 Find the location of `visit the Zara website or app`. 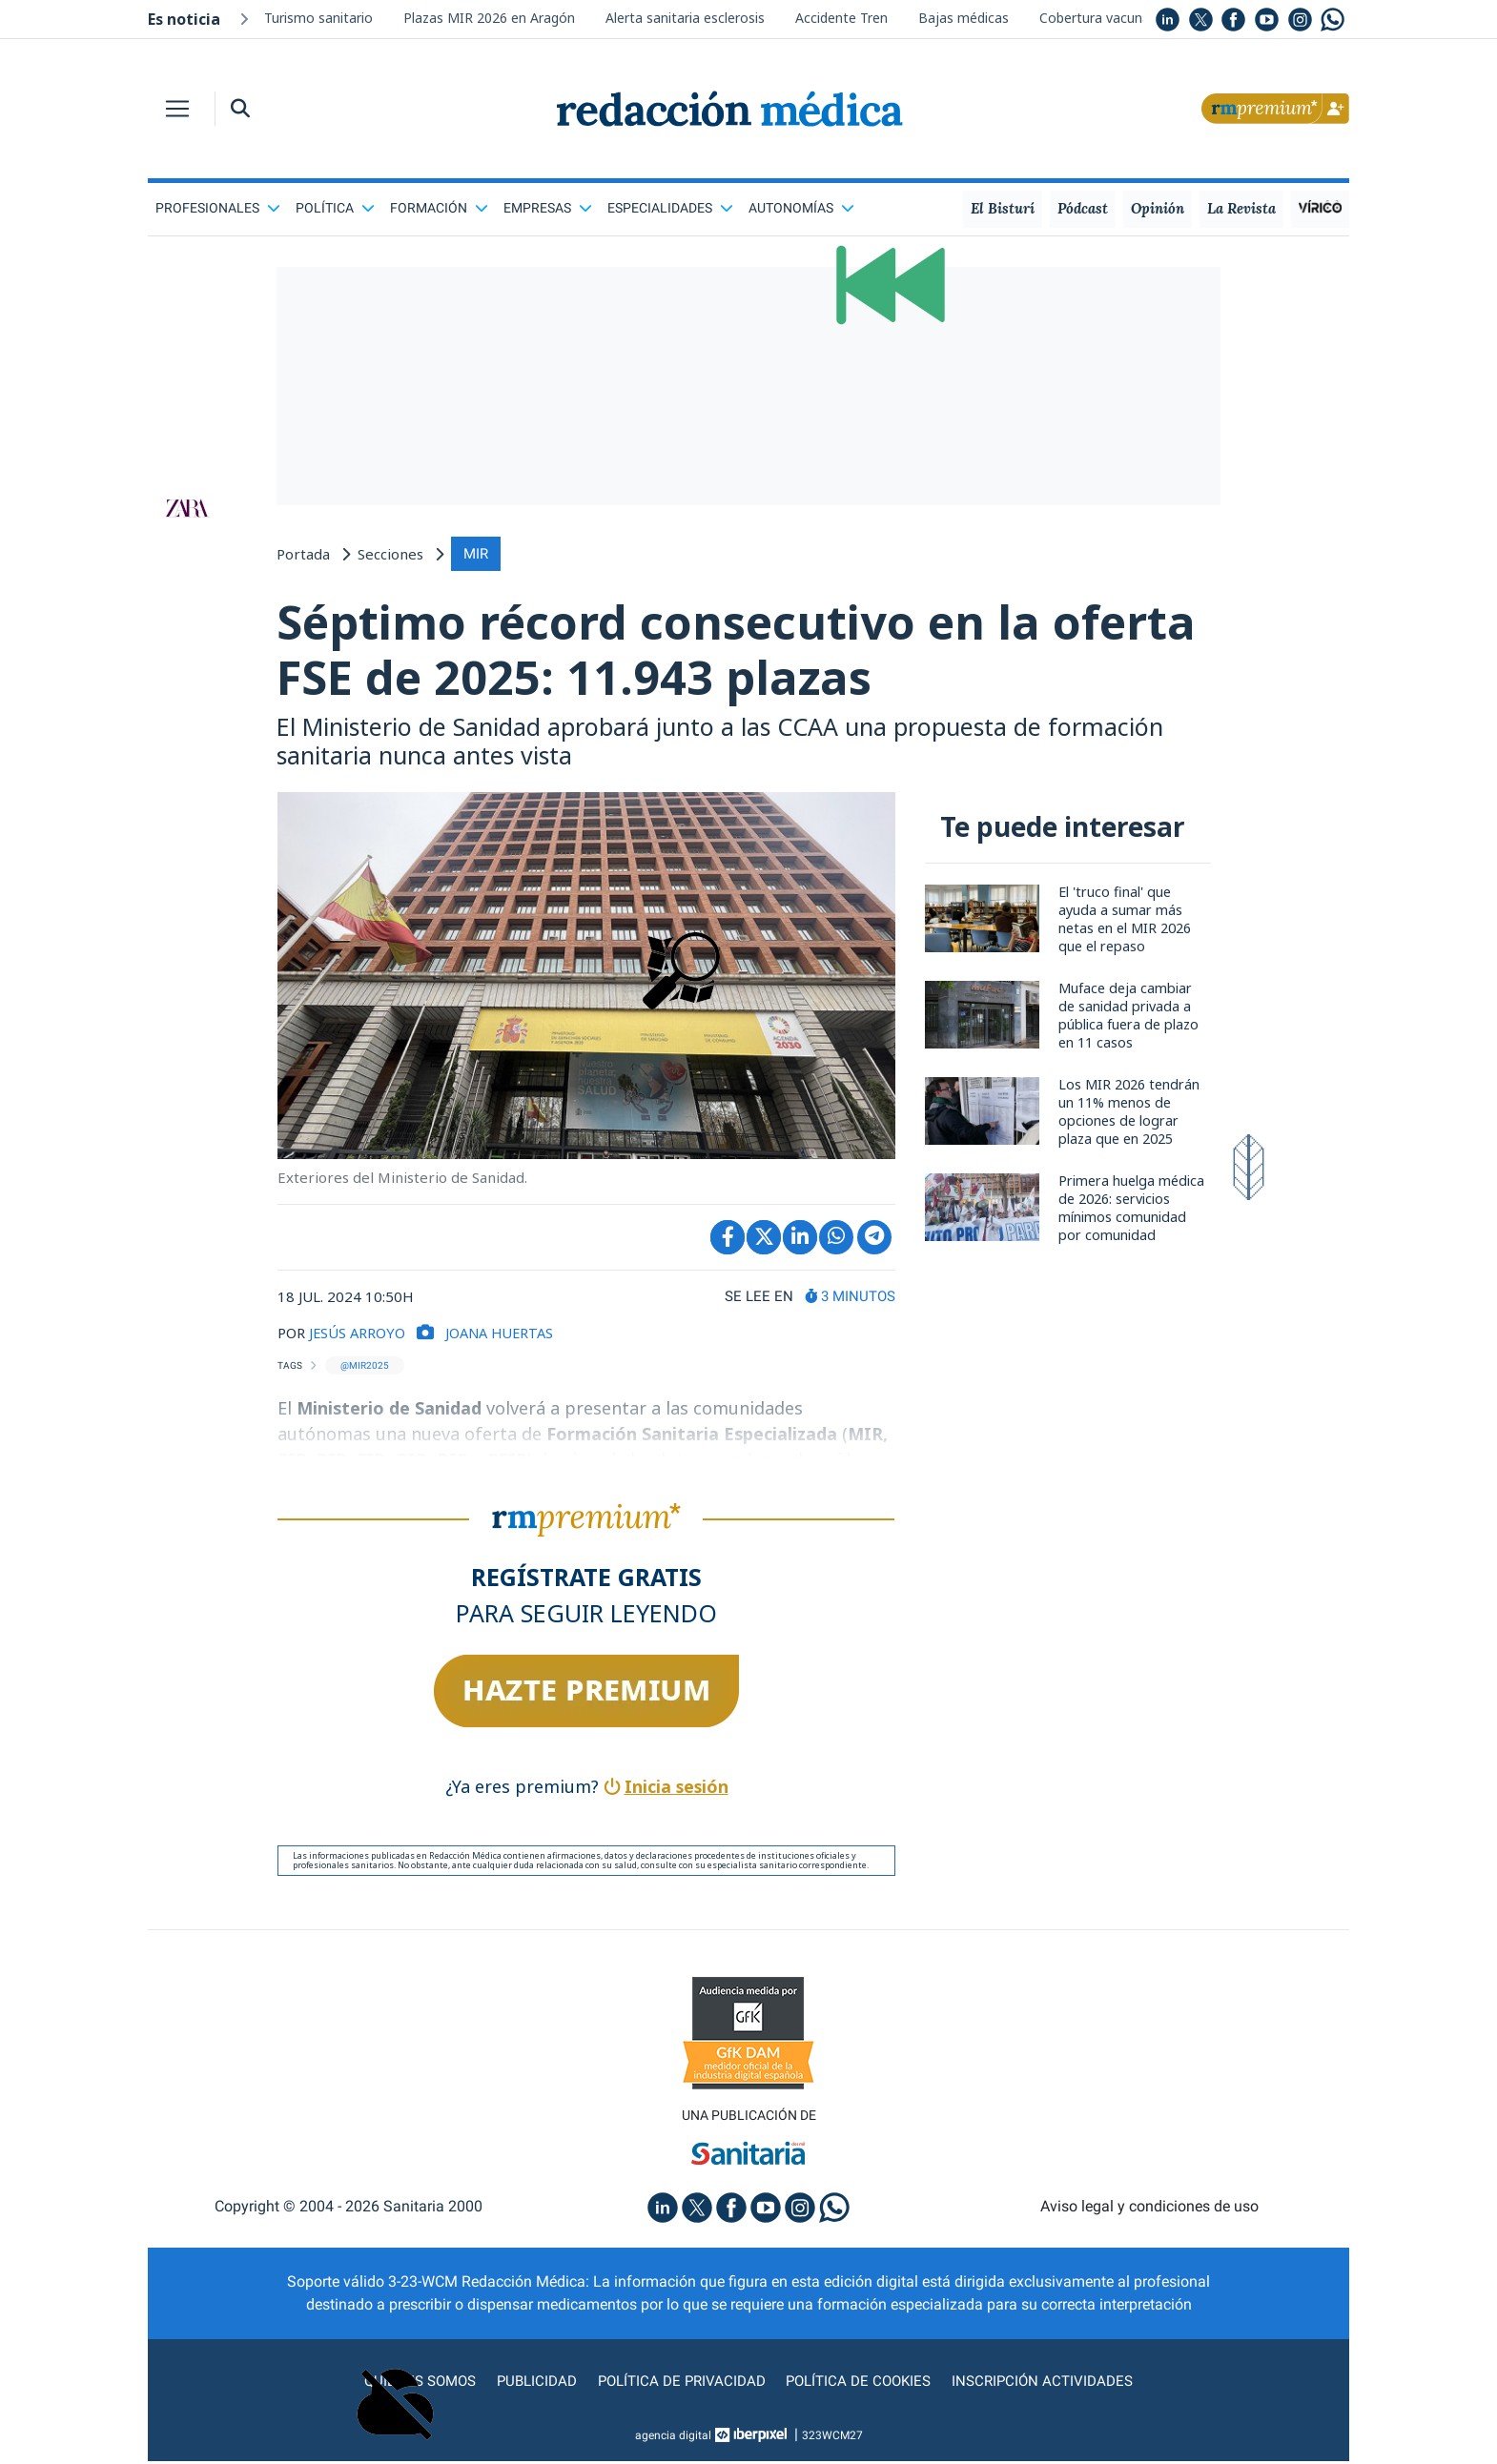

visit the Zara website or app is located at coordinates (188, 508).